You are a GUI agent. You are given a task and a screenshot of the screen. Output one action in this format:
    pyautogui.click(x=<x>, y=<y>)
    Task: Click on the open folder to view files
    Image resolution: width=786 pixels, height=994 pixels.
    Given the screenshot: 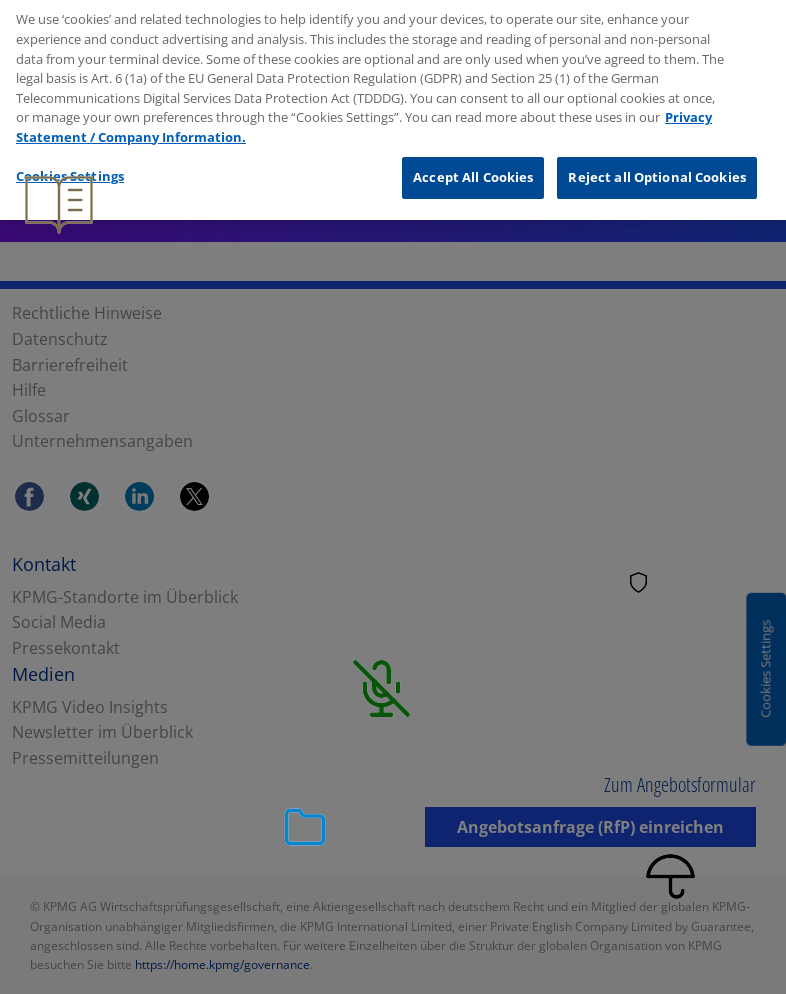 What is the action you would take?
    pyautogui.click(x=305, y=827)
    